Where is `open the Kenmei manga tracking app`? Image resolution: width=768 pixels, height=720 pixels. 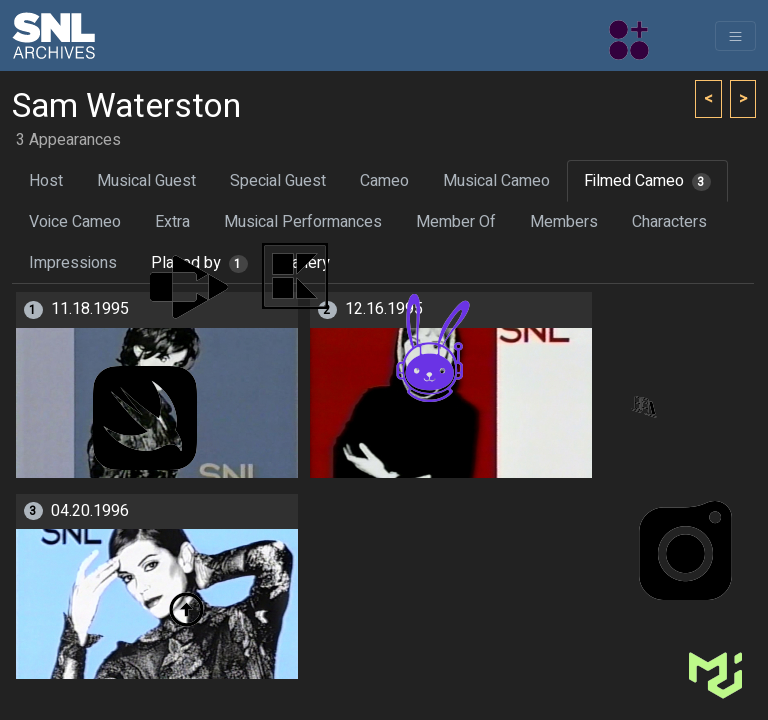 open the Kenmei manga tracking app is located at coordinates (644, 407).